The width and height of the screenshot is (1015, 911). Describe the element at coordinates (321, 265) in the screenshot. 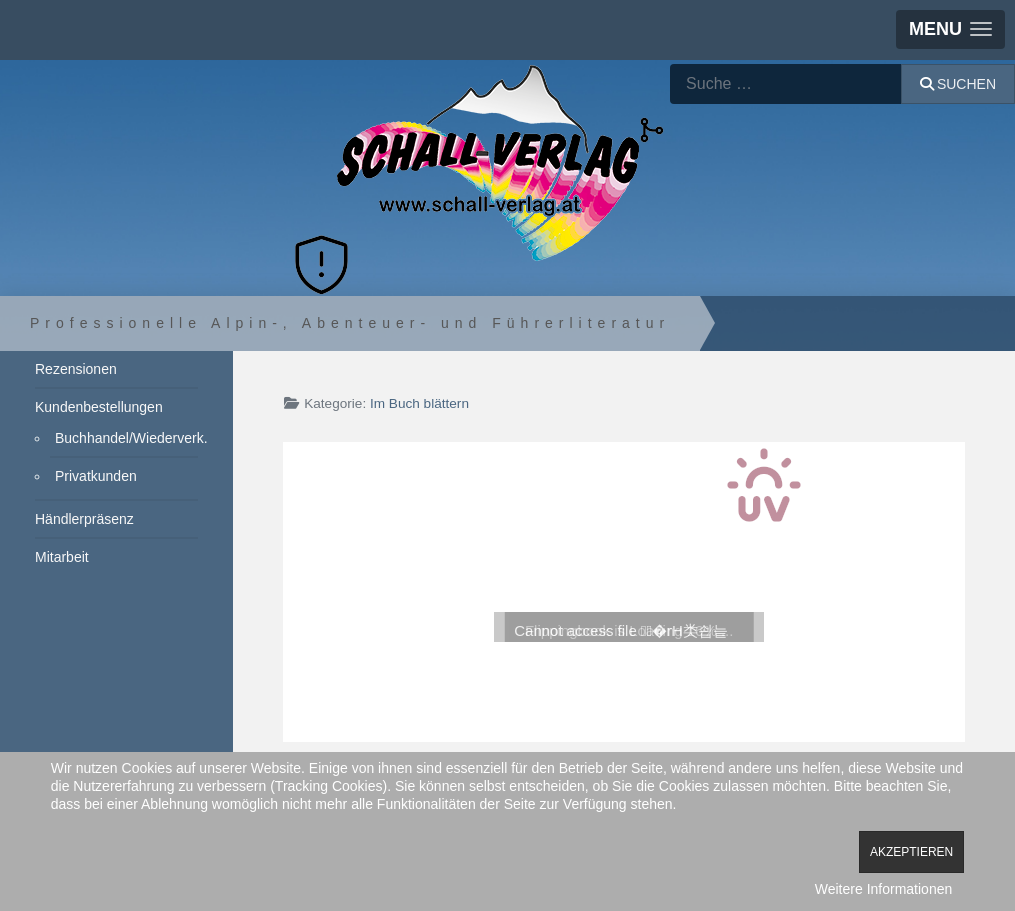

I see `view security alert or warning` at that location.